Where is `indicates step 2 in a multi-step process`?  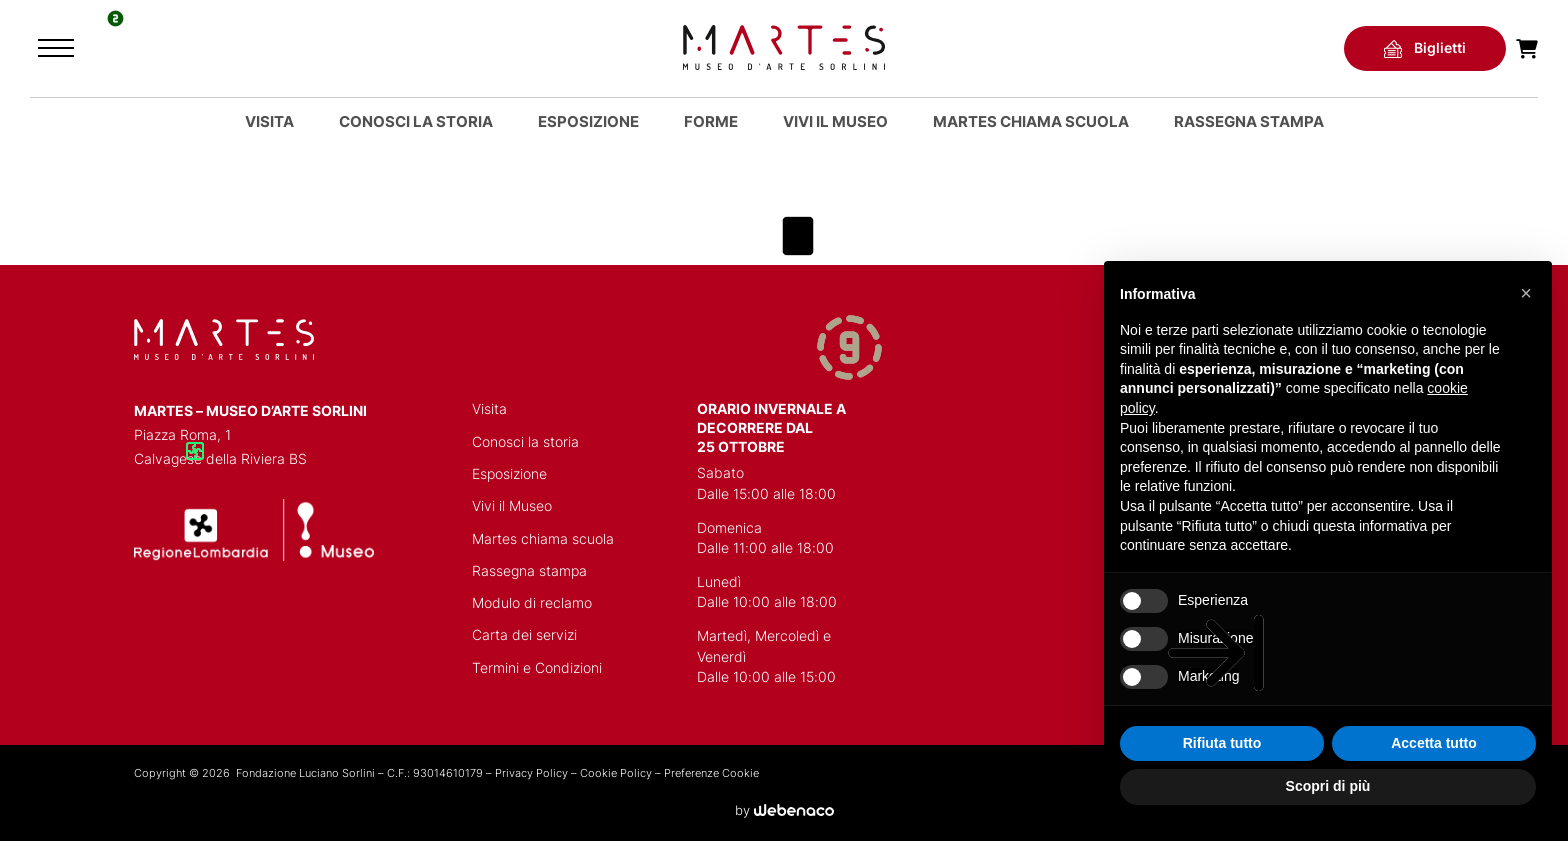 indicates step 2 in a multi-step process is located at coordinates (115, 18).